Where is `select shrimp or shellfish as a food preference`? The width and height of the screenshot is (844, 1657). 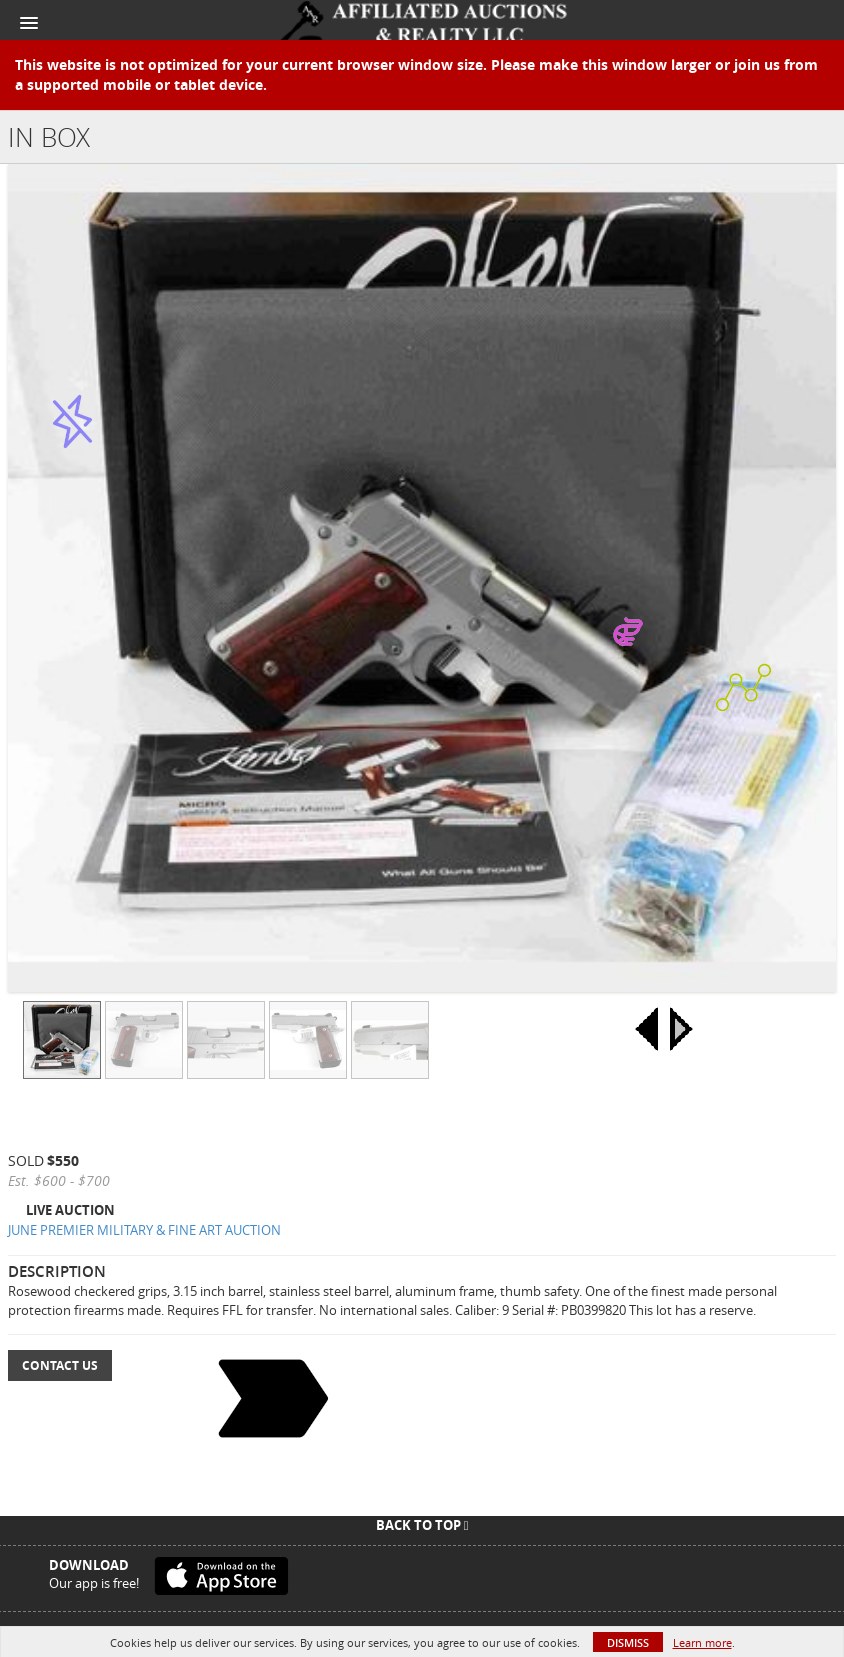 select shrimp or shellfish as a food preference is located at coordinates (628, 632).